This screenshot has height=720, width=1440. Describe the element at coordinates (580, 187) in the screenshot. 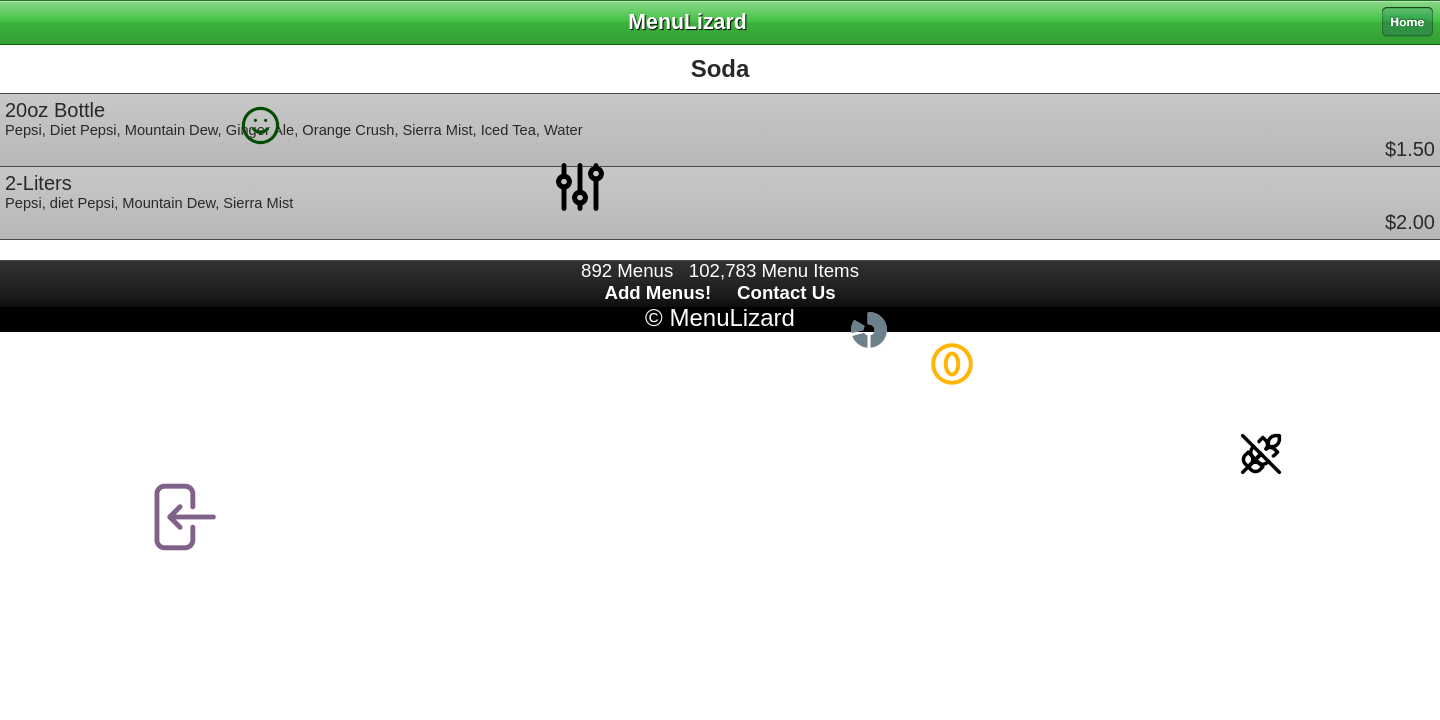

I see `adjust settings or preferences` at that location.